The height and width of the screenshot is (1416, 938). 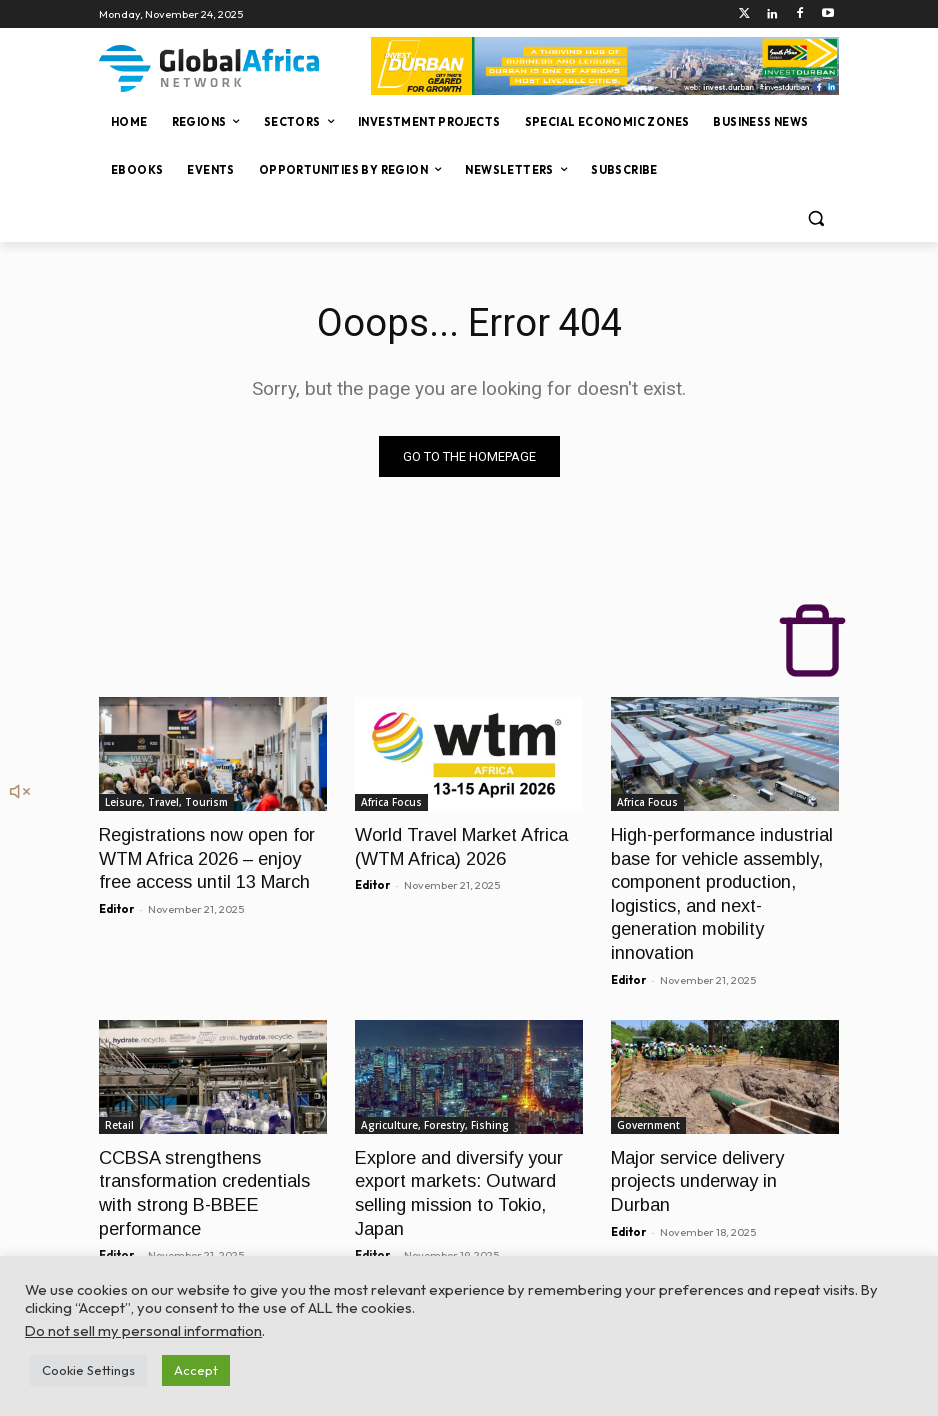 What do you see at coordinates (812, 640) in the screenshot?
I see `delete selected item` at bounding box center [812, 640].